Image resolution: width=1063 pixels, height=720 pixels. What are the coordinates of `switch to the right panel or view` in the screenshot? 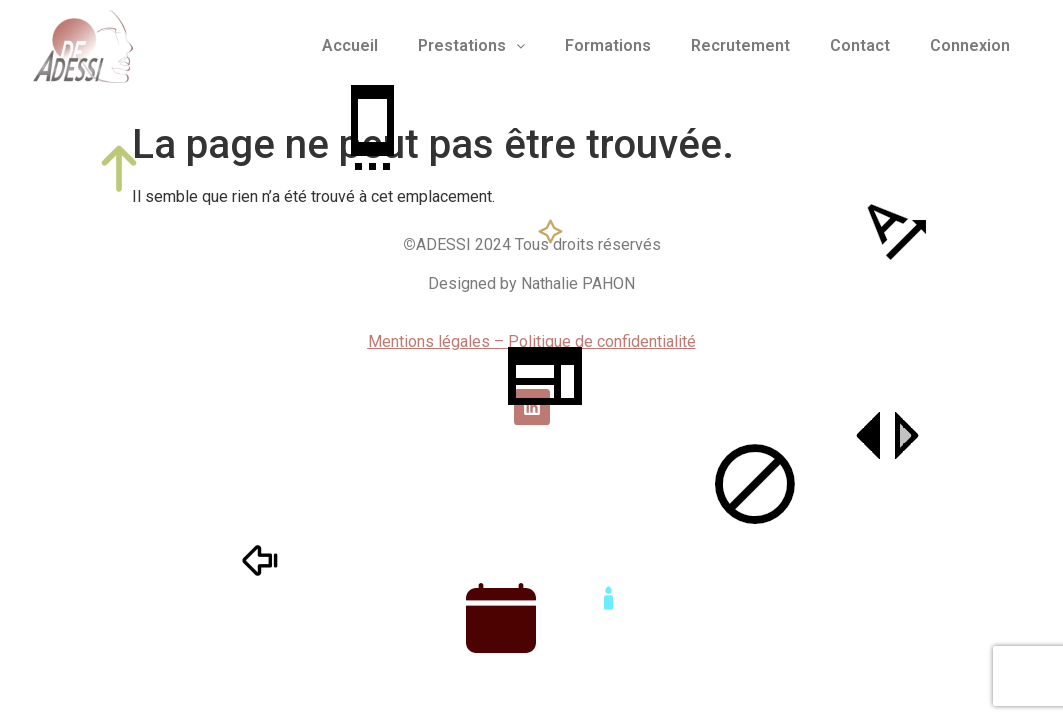 It's located at (887, 435).